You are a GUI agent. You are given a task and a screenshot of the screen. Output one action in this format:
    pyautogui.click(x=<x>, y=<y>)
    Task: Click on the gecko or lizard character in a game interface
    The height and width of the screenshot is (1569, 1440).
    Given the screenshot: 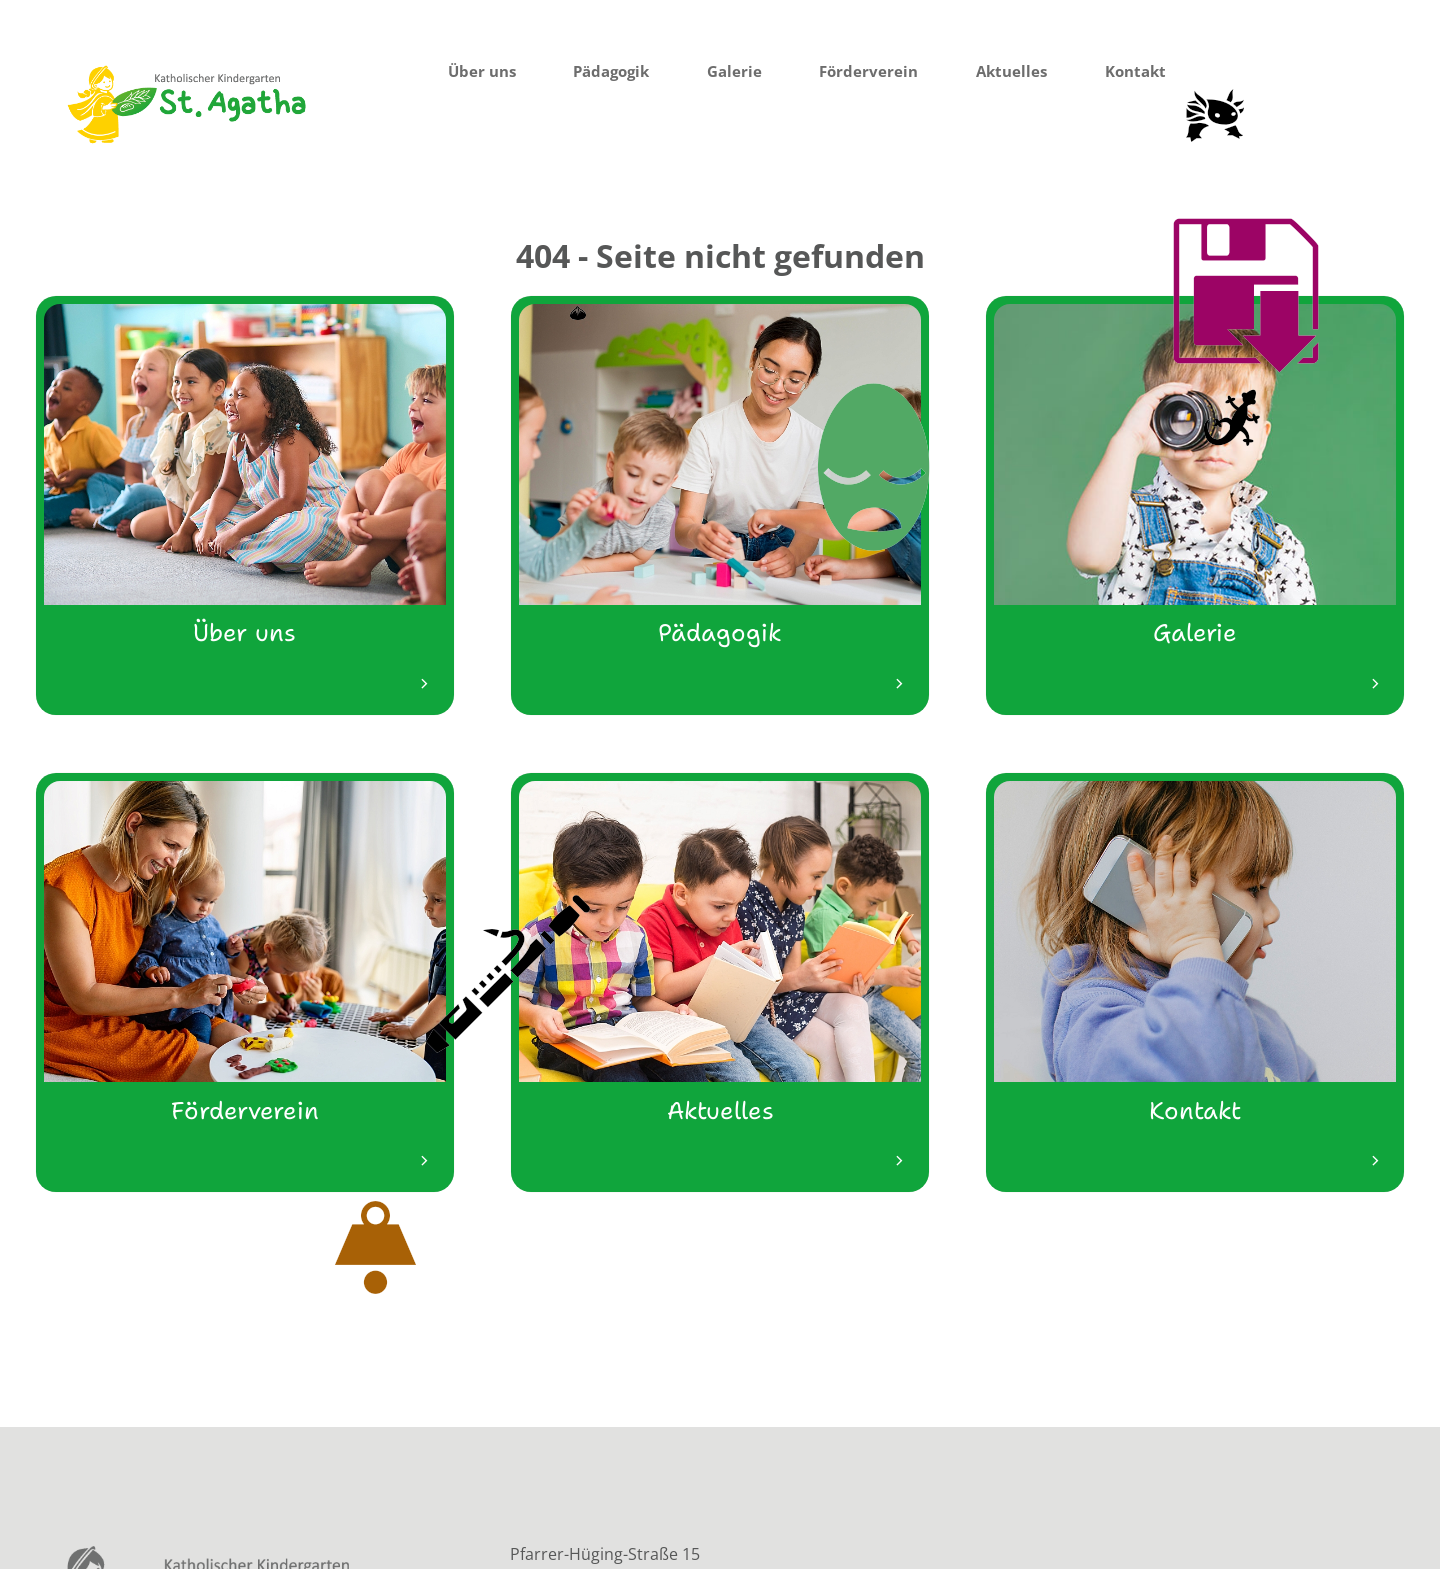 What is the action you would take?
    pyautogui.click(x=1231, y=417)
    